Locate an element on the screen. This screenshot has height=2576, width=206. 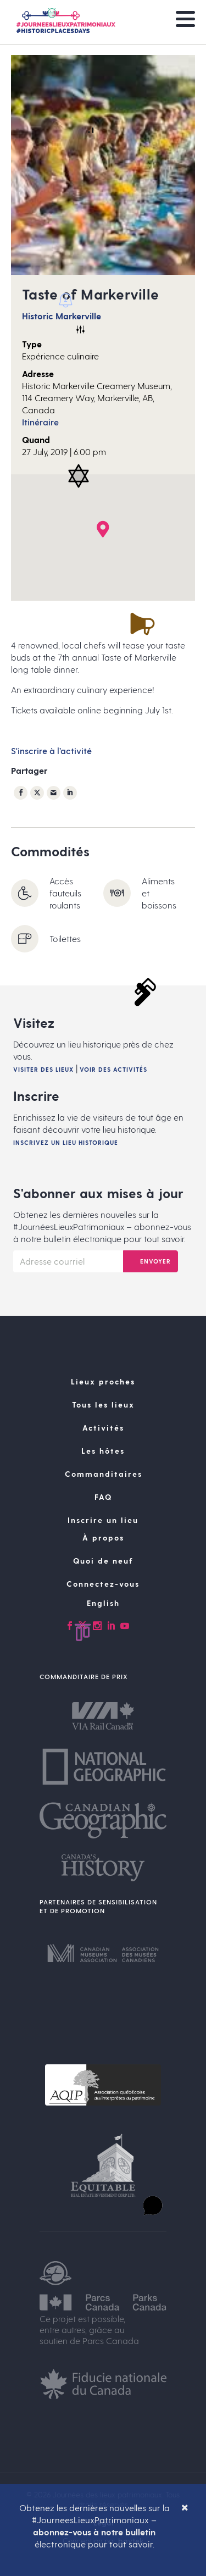
indicates jewish or hebrew-related content is located at coordinates (79, 476).